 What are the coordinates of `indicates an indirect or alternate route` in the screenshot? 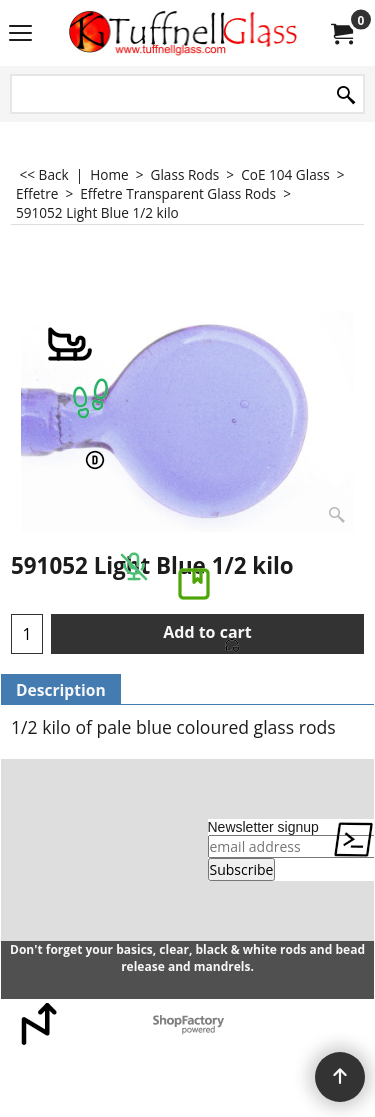 It's located at (38, 1024).